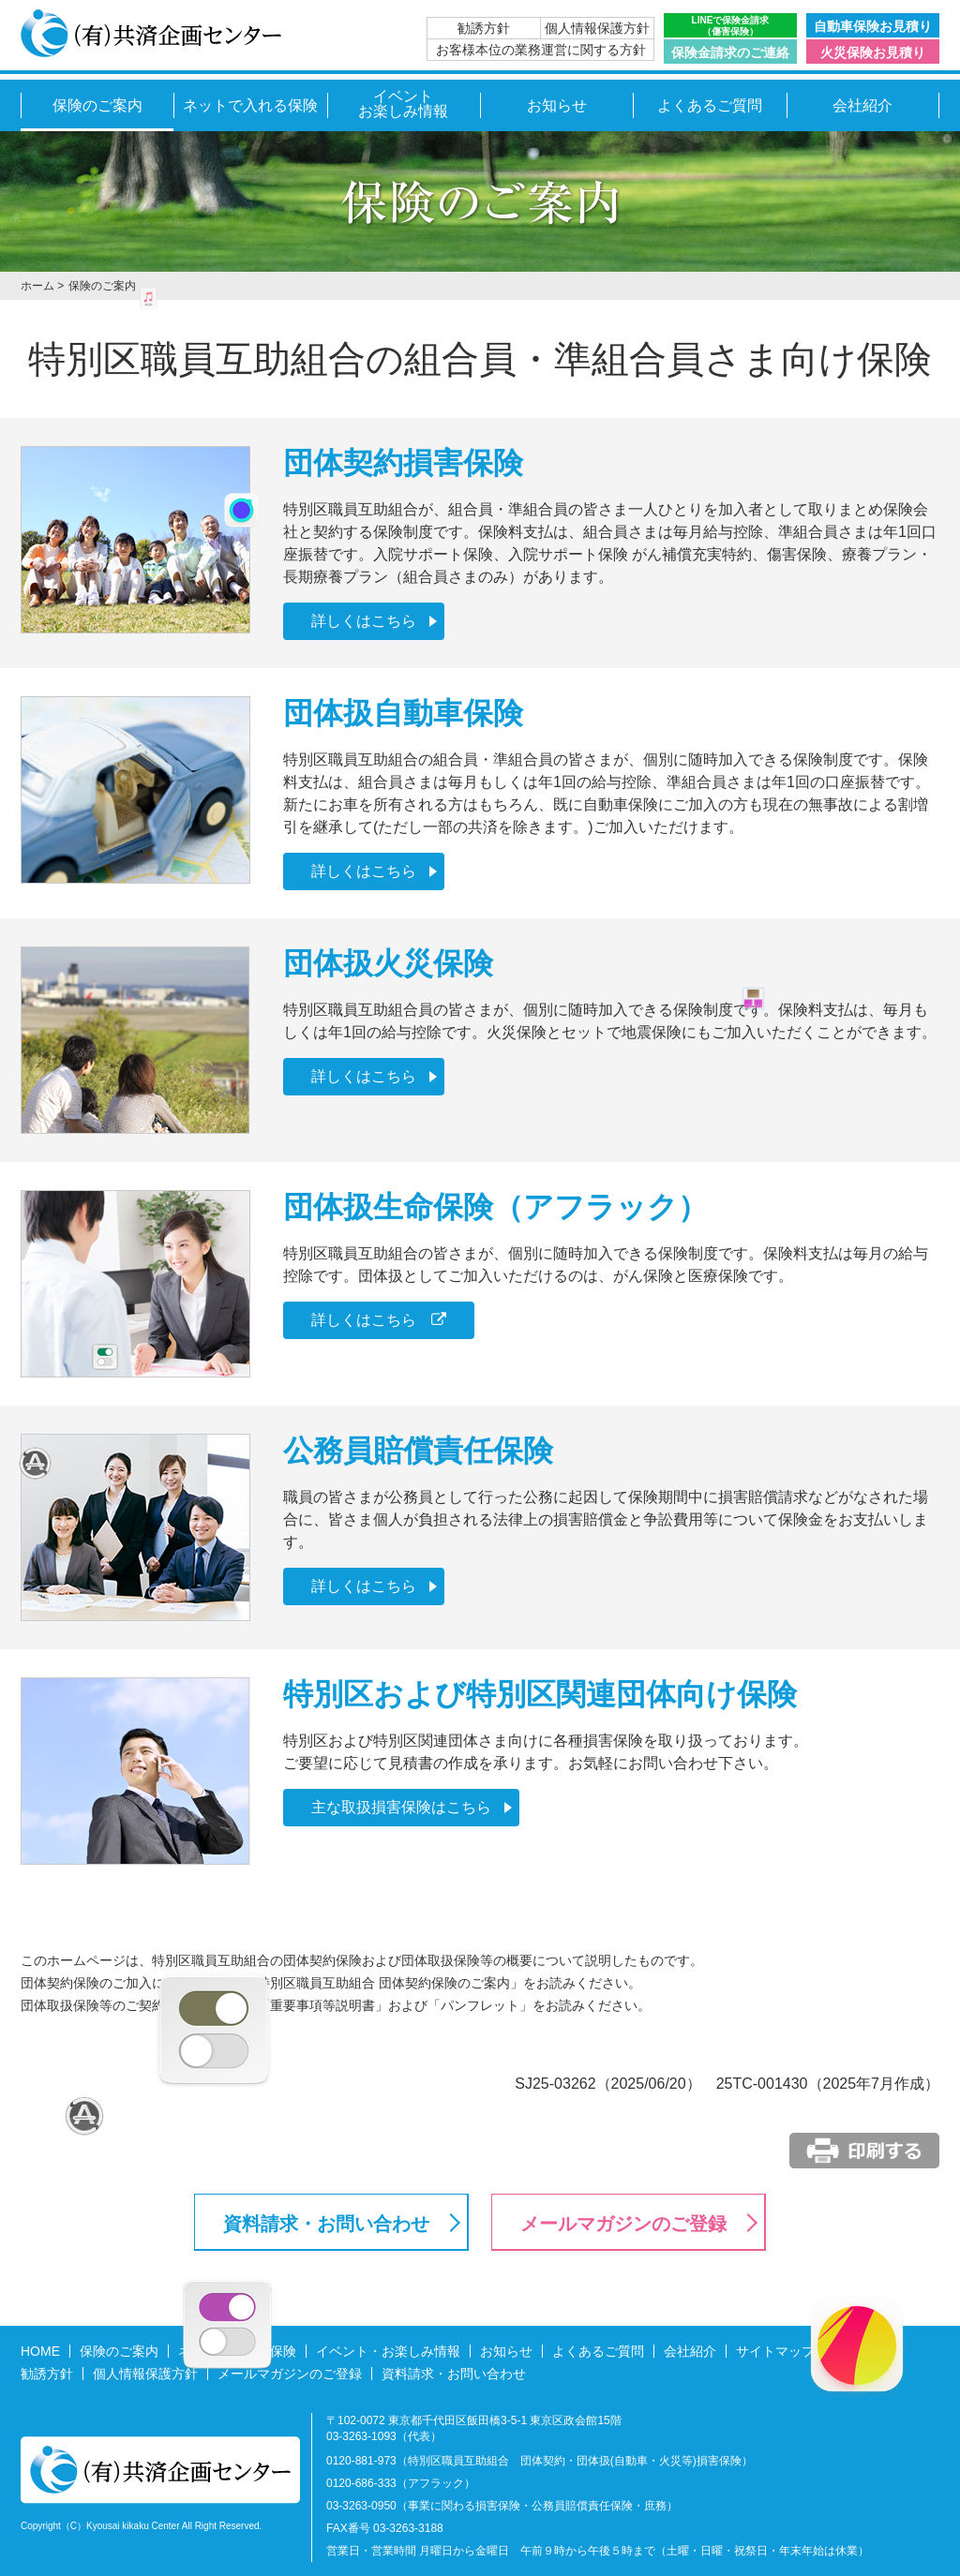  Describe the element at coordinates (857, 2345) in the screenshot. I see `open gravit designer app` at that location.